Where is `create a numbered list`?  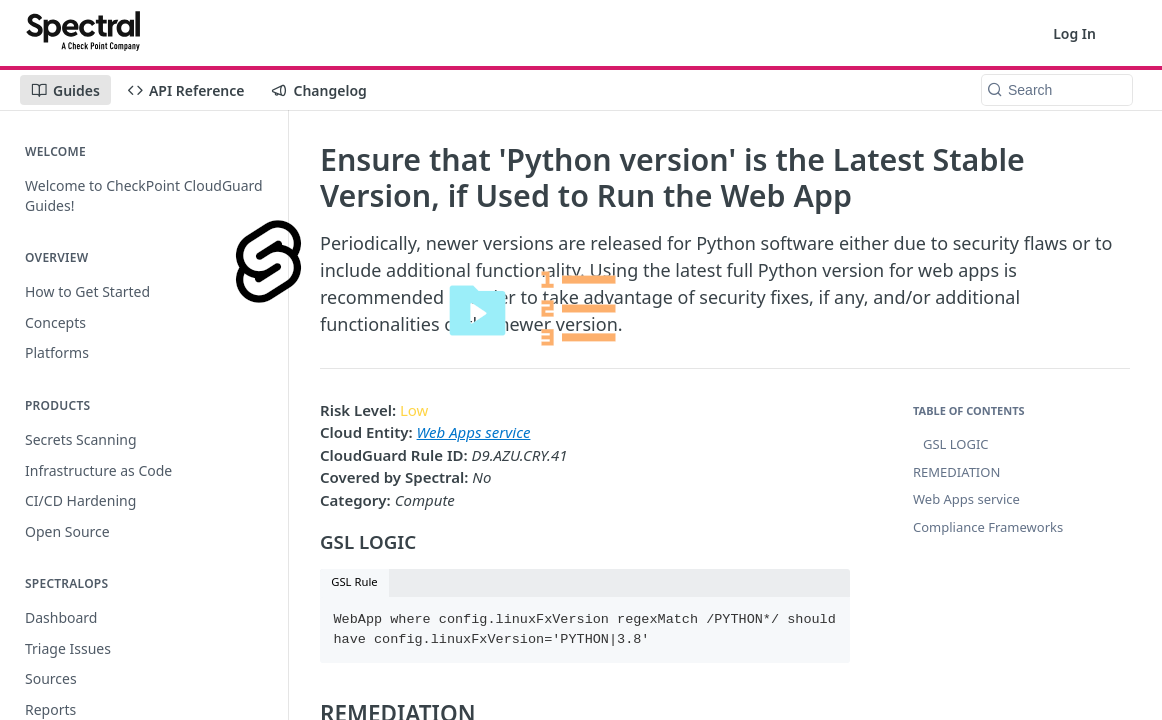 create a numbered list is located at coordinates (578, 308).